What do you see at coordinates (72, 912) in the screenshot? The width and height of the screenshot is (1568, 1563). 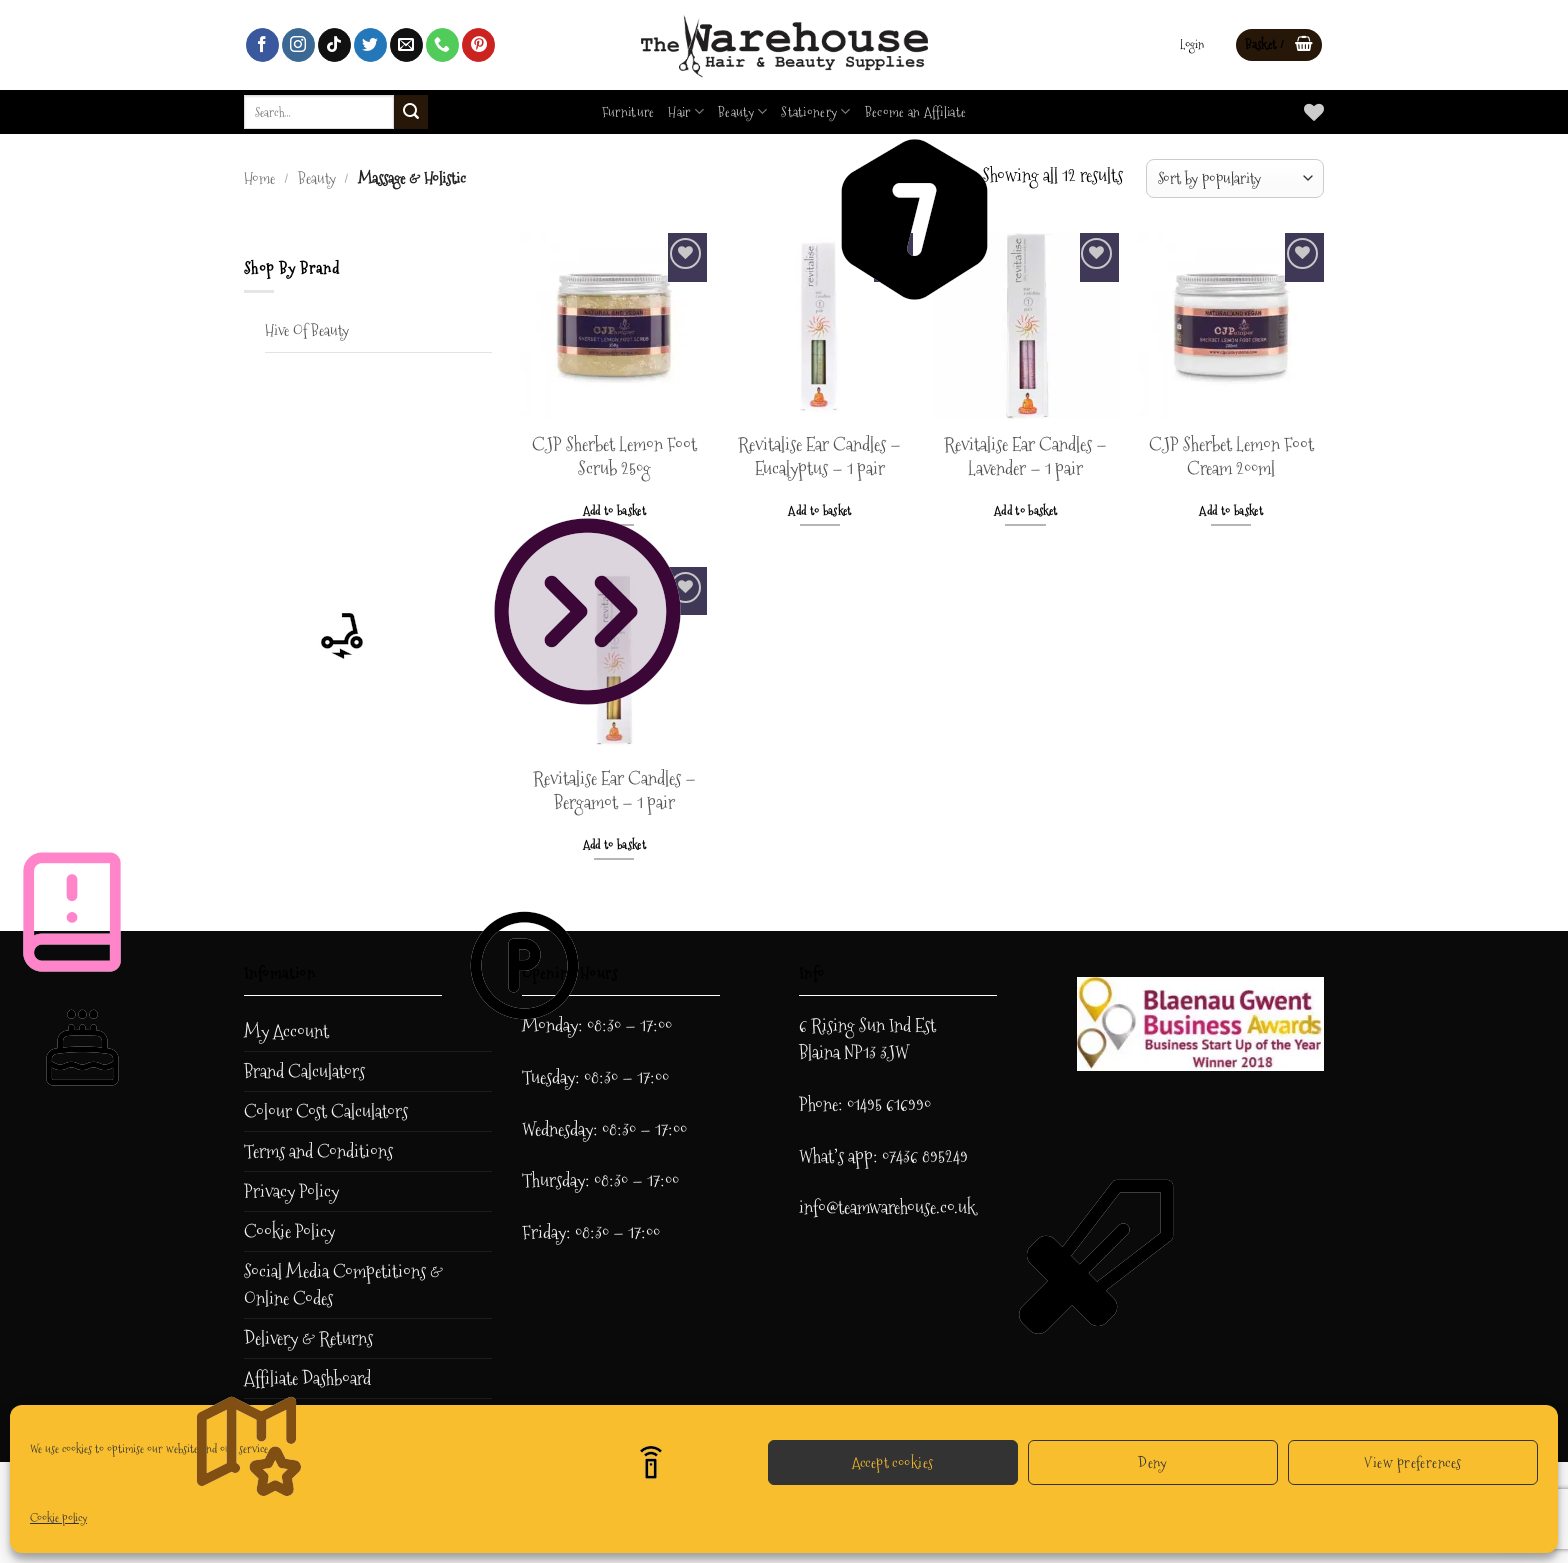 I see `indicates an alert or notification related to a book or reading item` at bounding box center [72, 912].